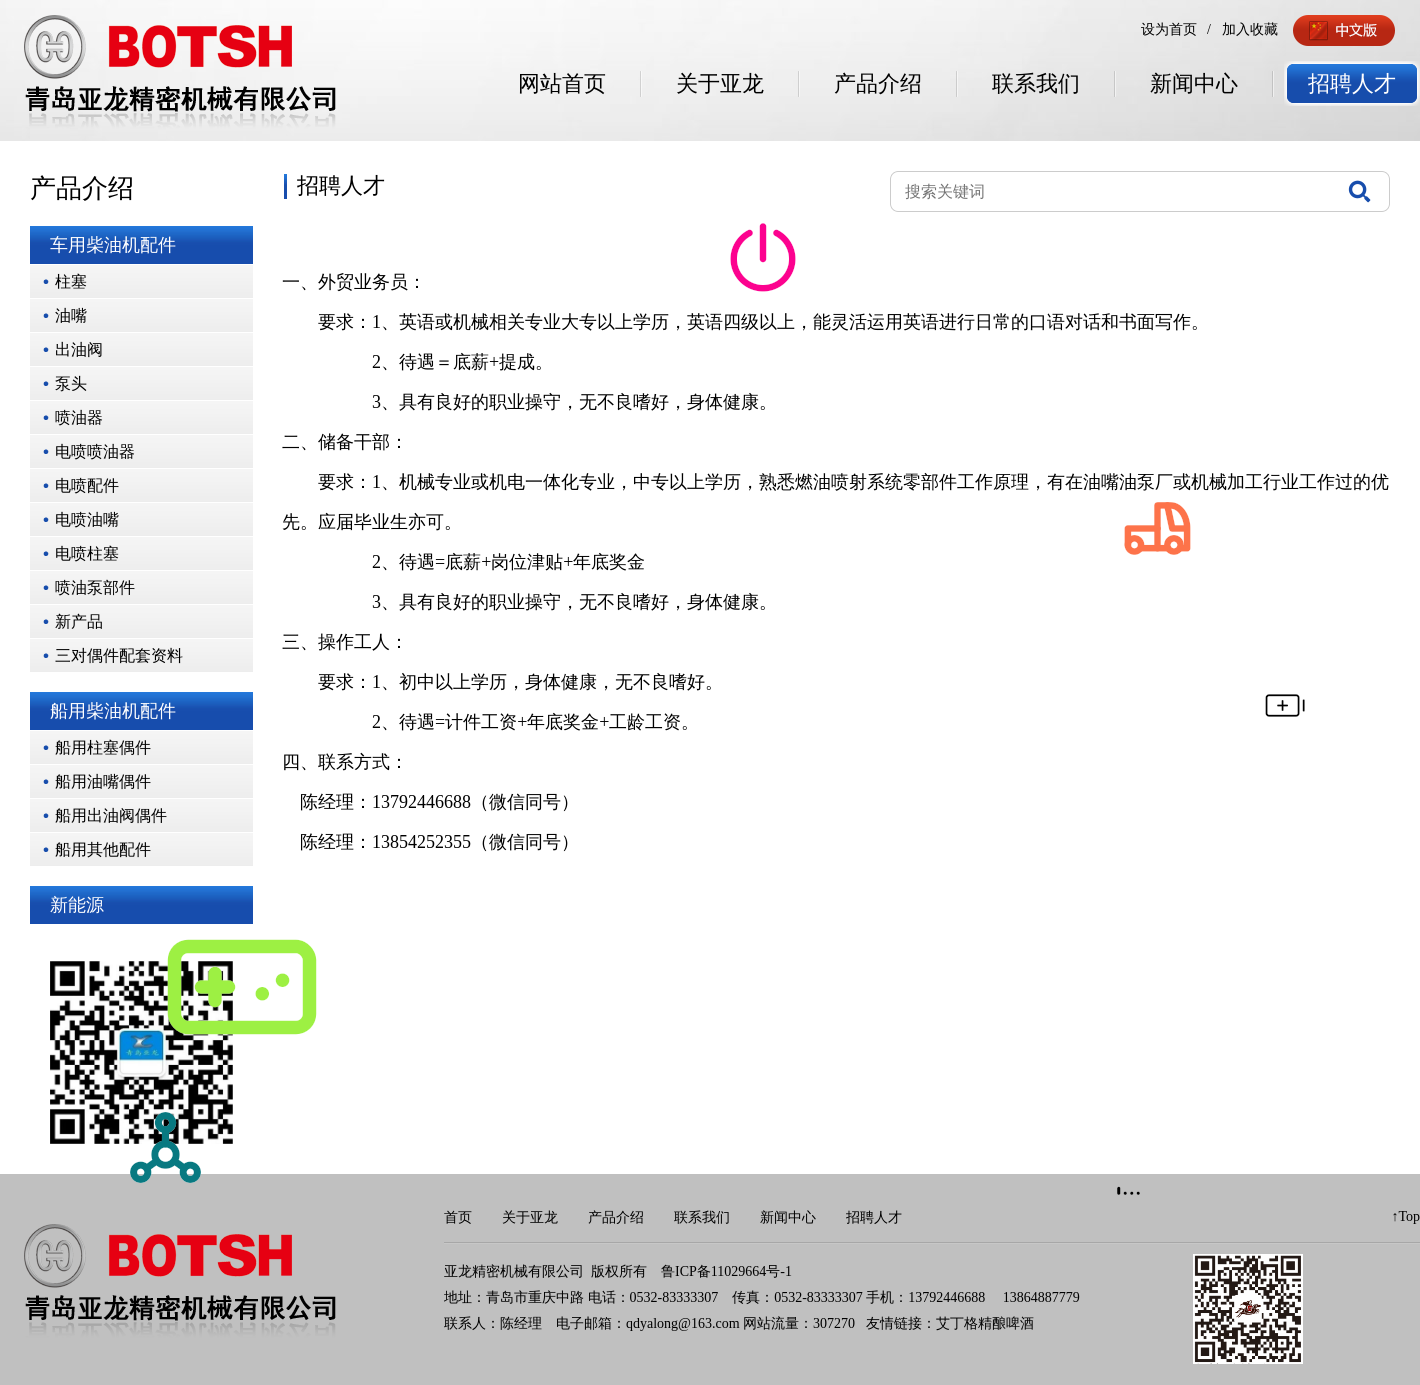  Describe the element at coordinates (1284, 705) in the screenshot. I see `add or extend battery life` at that location.